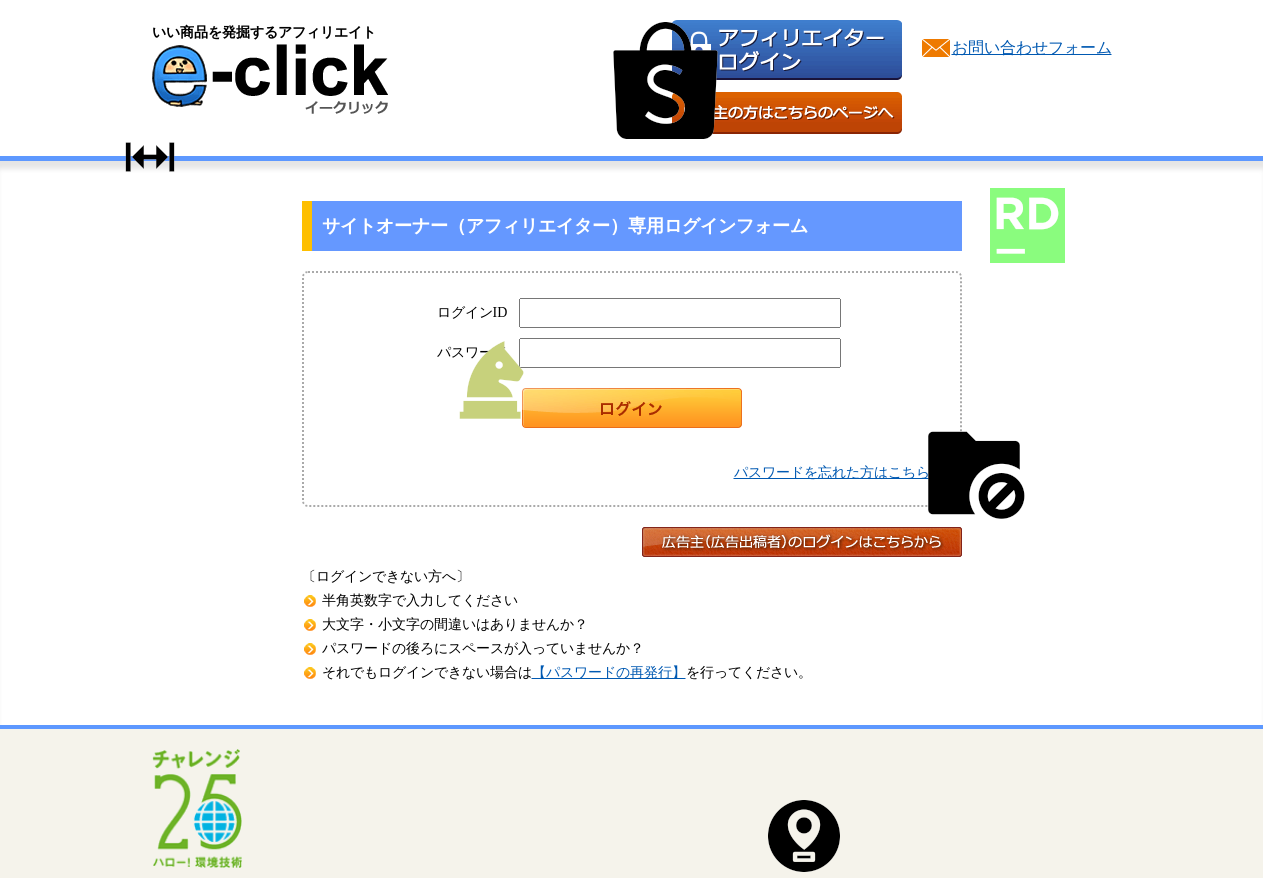 Image resolution: width=1263 pixels, height=878 pixels. What do you see at coordinates (1027, 225) in the screenshot?
I see `open JetBrains Rider IDE` at bounding box center [1027, 225].